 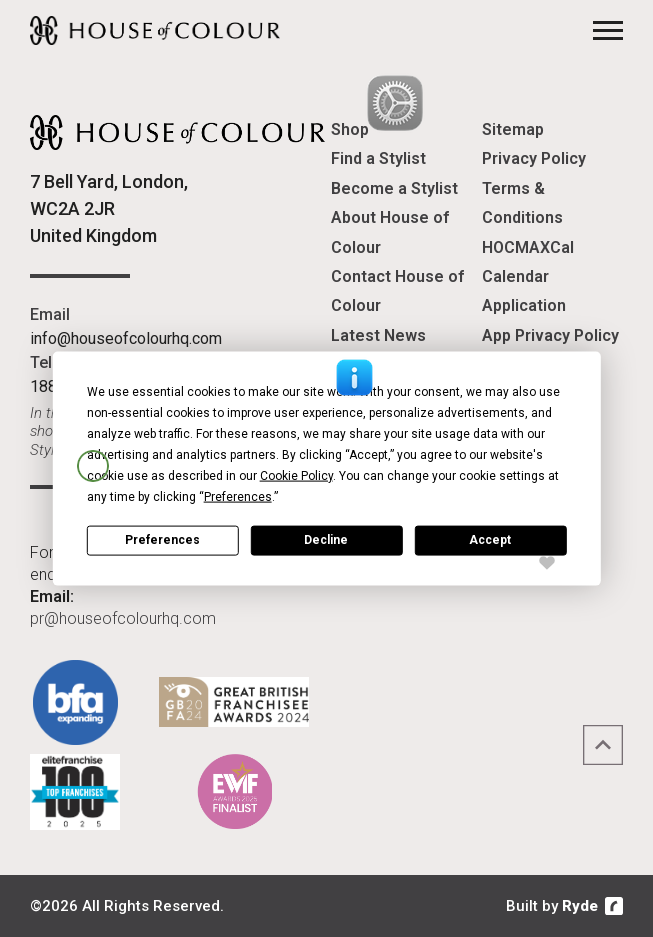 I want to click on view user profile information, so click(x=354, y=377).